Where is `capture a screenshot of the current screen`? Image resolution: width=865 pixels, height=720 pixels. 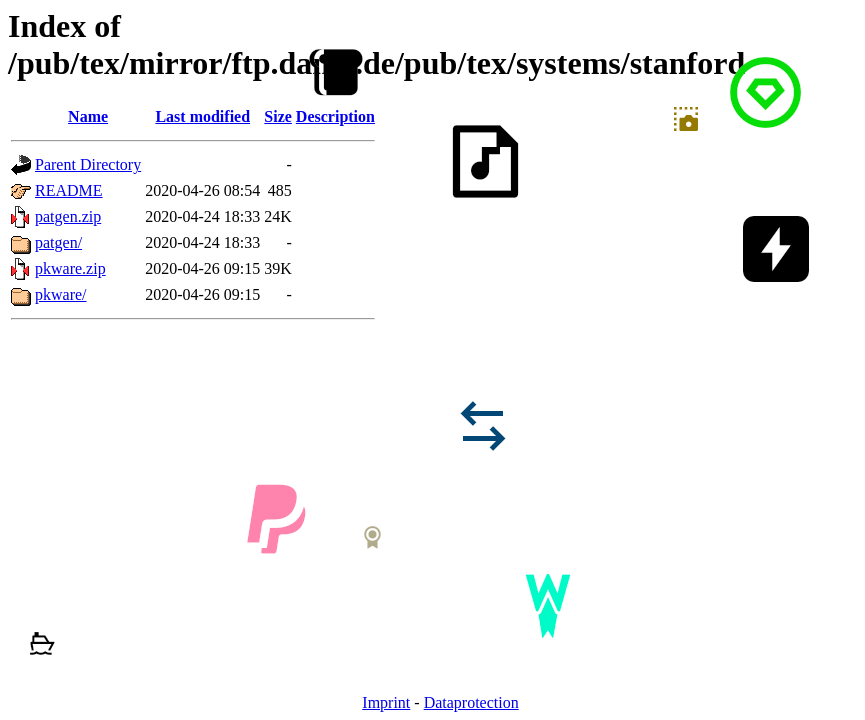 capture a screenshot of the current screen is located at coordinates (686, 119).